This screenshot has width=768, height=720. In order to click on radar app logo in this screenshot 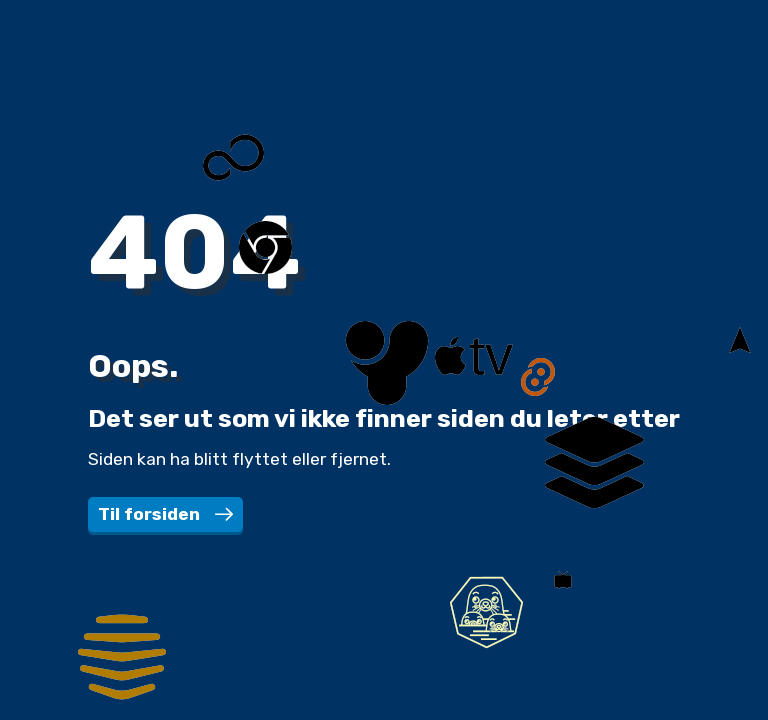, I will do `click(740, 340)`.